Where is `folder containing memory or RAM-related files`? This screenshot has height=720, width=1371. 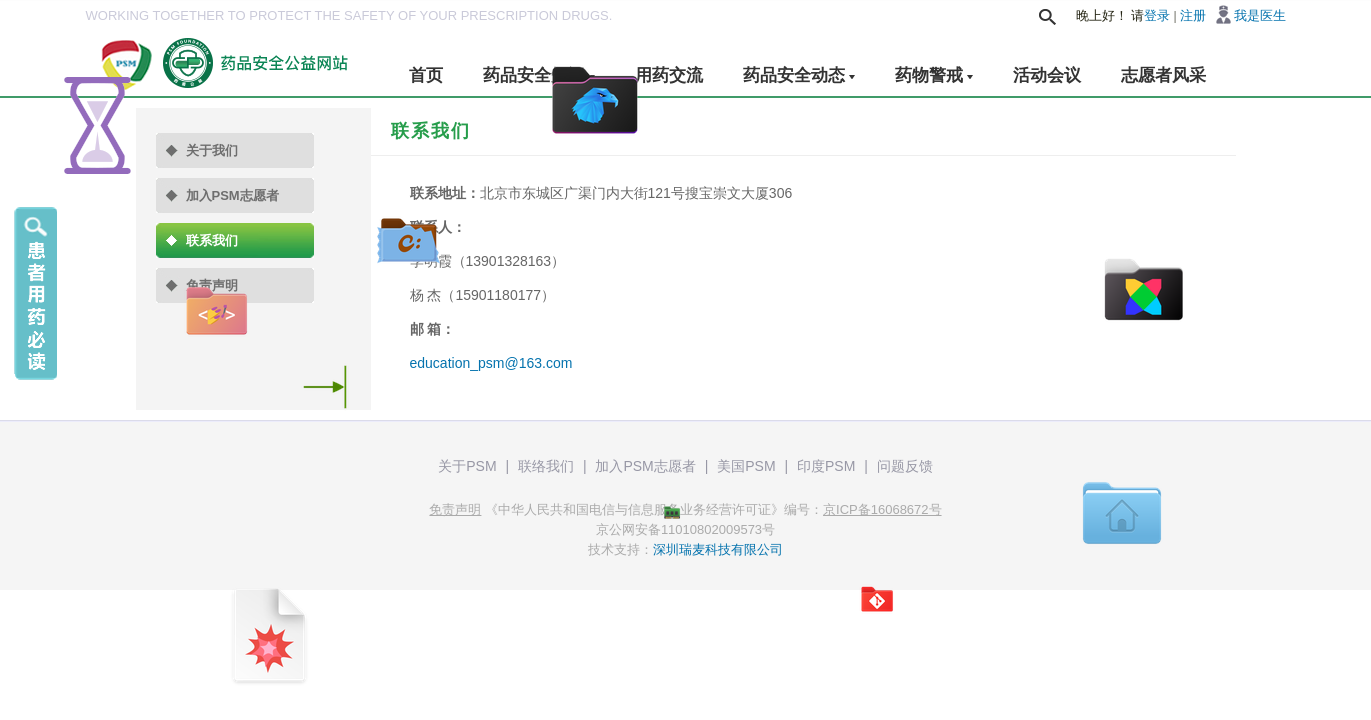
folder containing memory or RAM-related files is located at coordinates (672, 513).